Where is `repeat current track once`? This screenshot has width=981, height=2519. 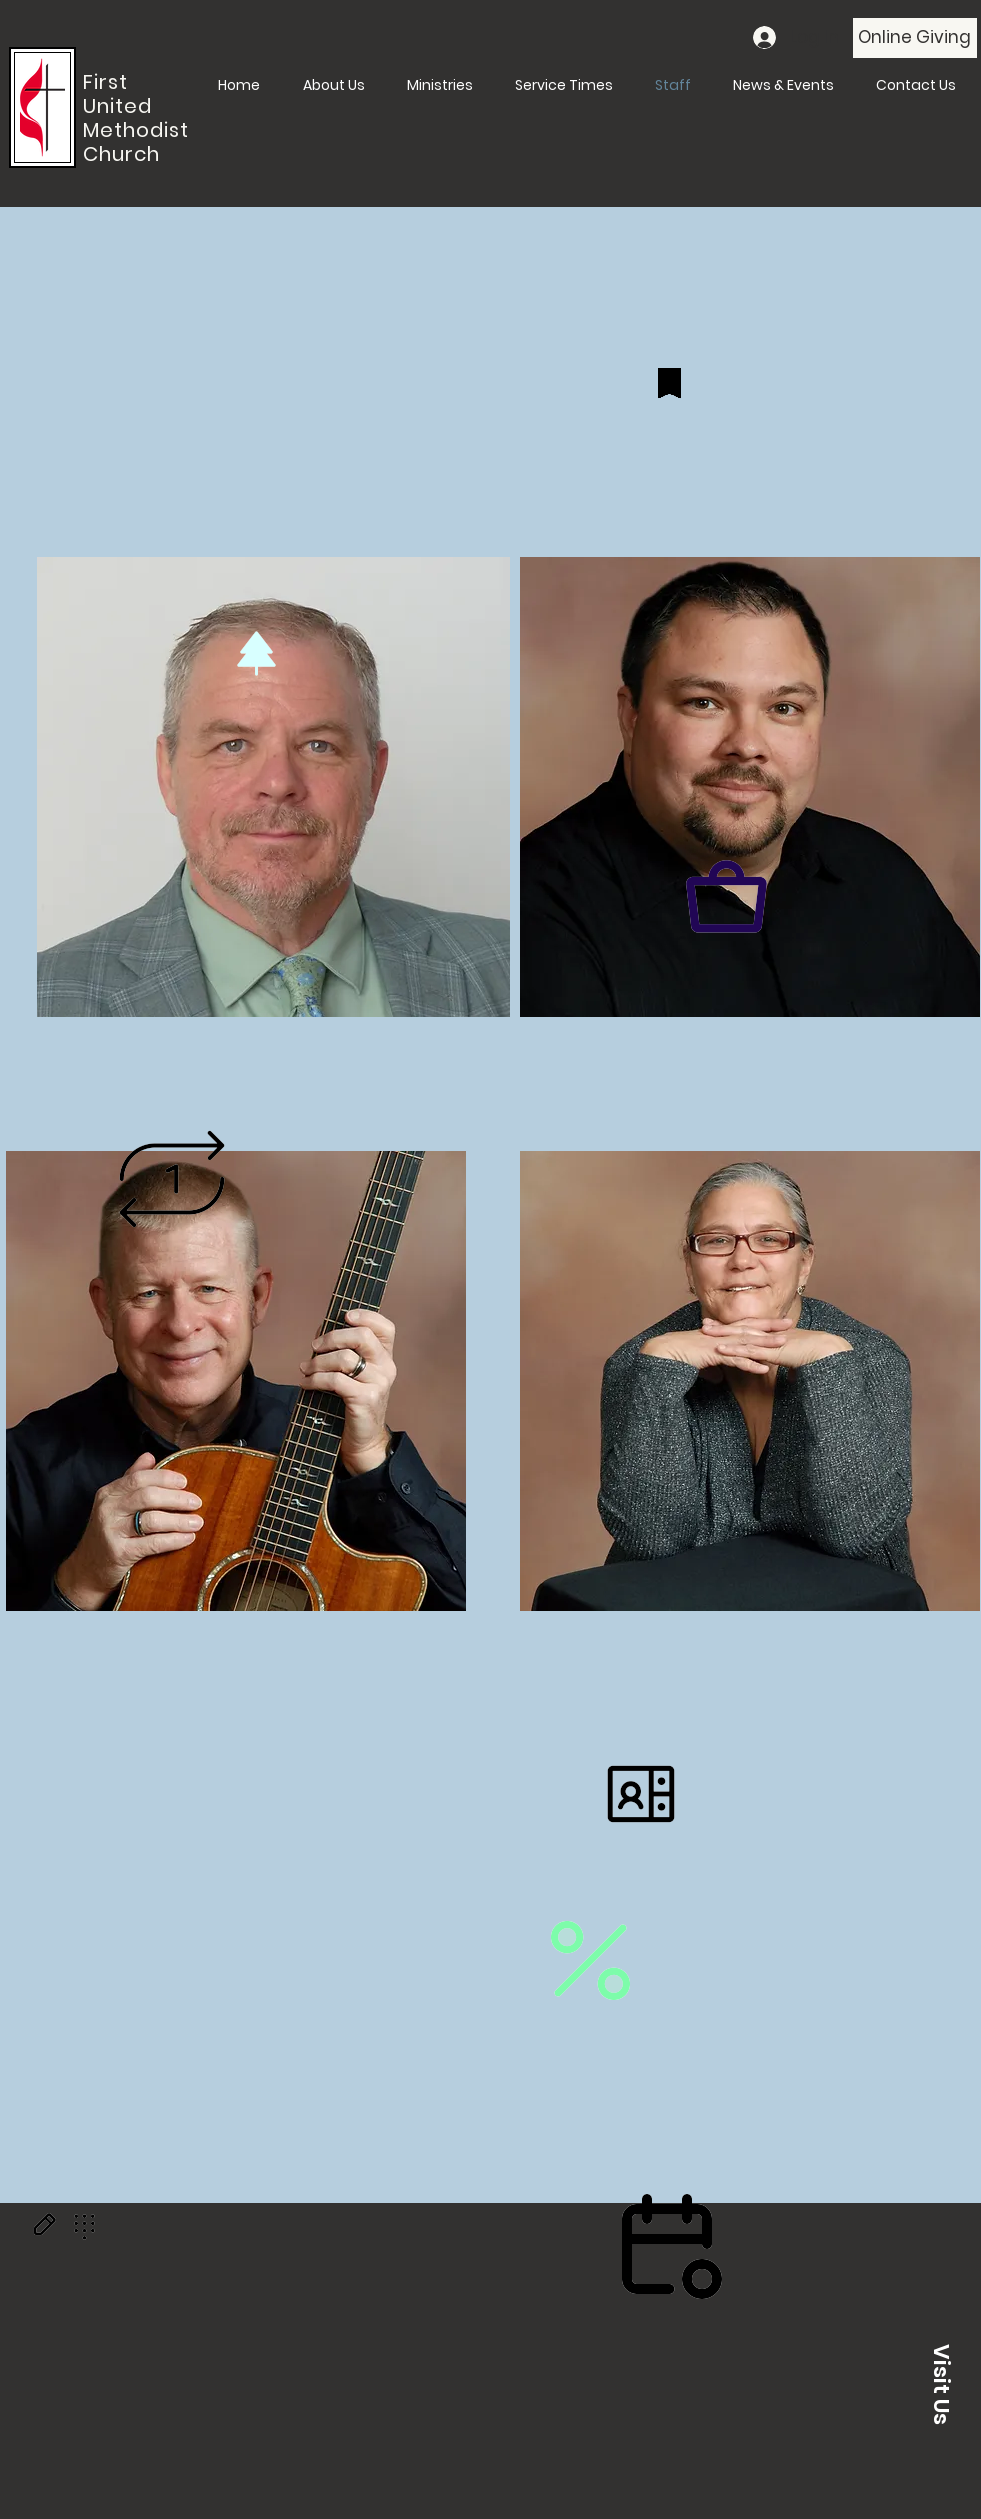
repeat current track once is located at coordinates (172, 1179).